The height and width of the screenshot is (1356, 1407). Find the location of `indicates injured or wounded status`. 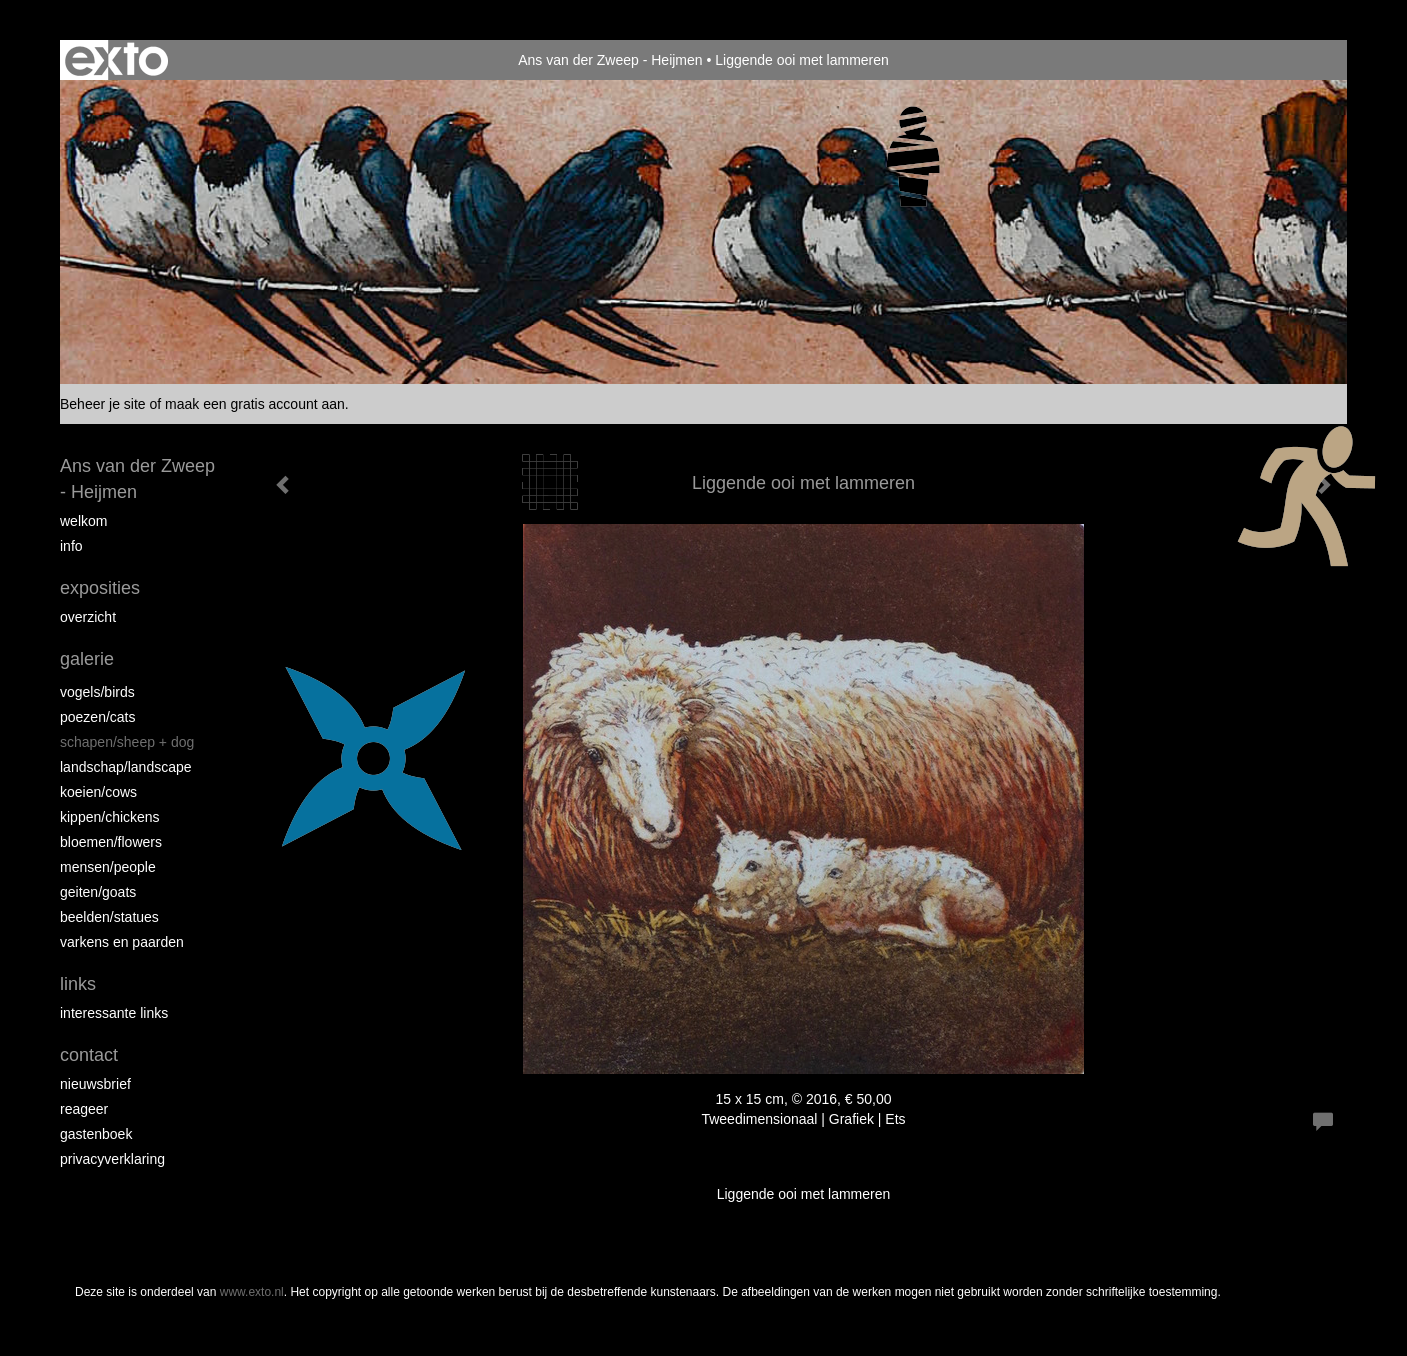

indicates injured or wounded status is located at coordinates (914, 156).